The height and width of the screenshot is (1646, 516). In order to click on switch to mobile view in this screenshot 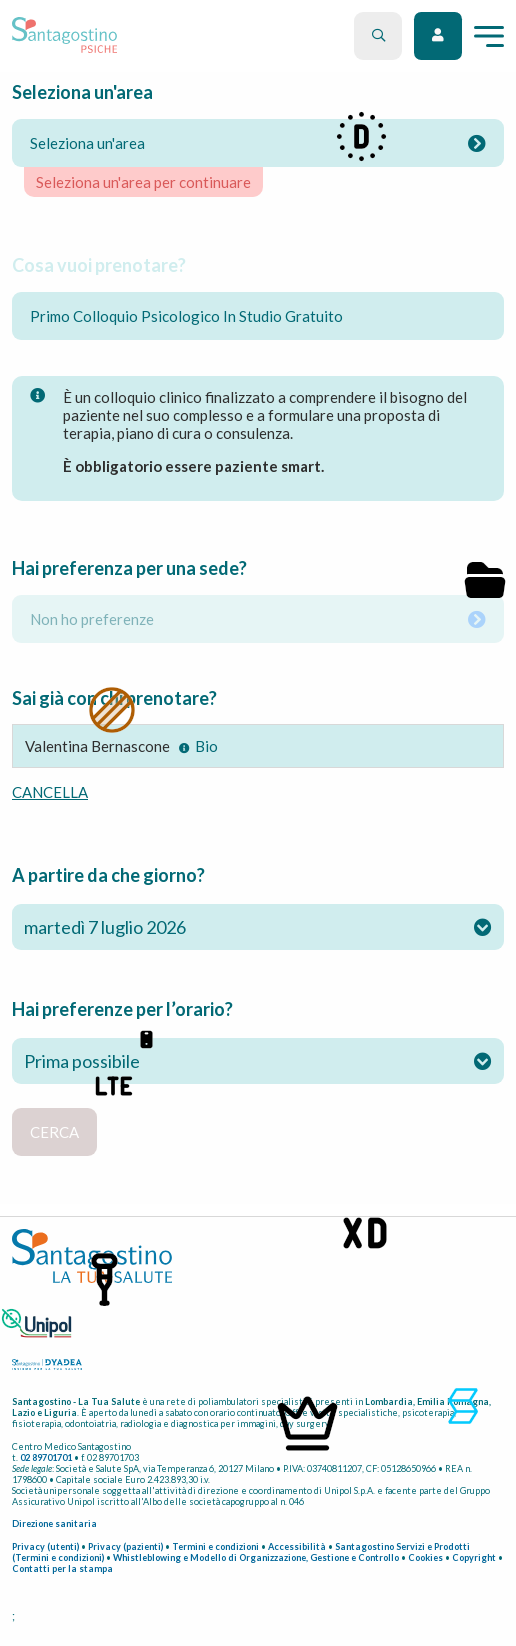, I will do `click(146, 1039)`.